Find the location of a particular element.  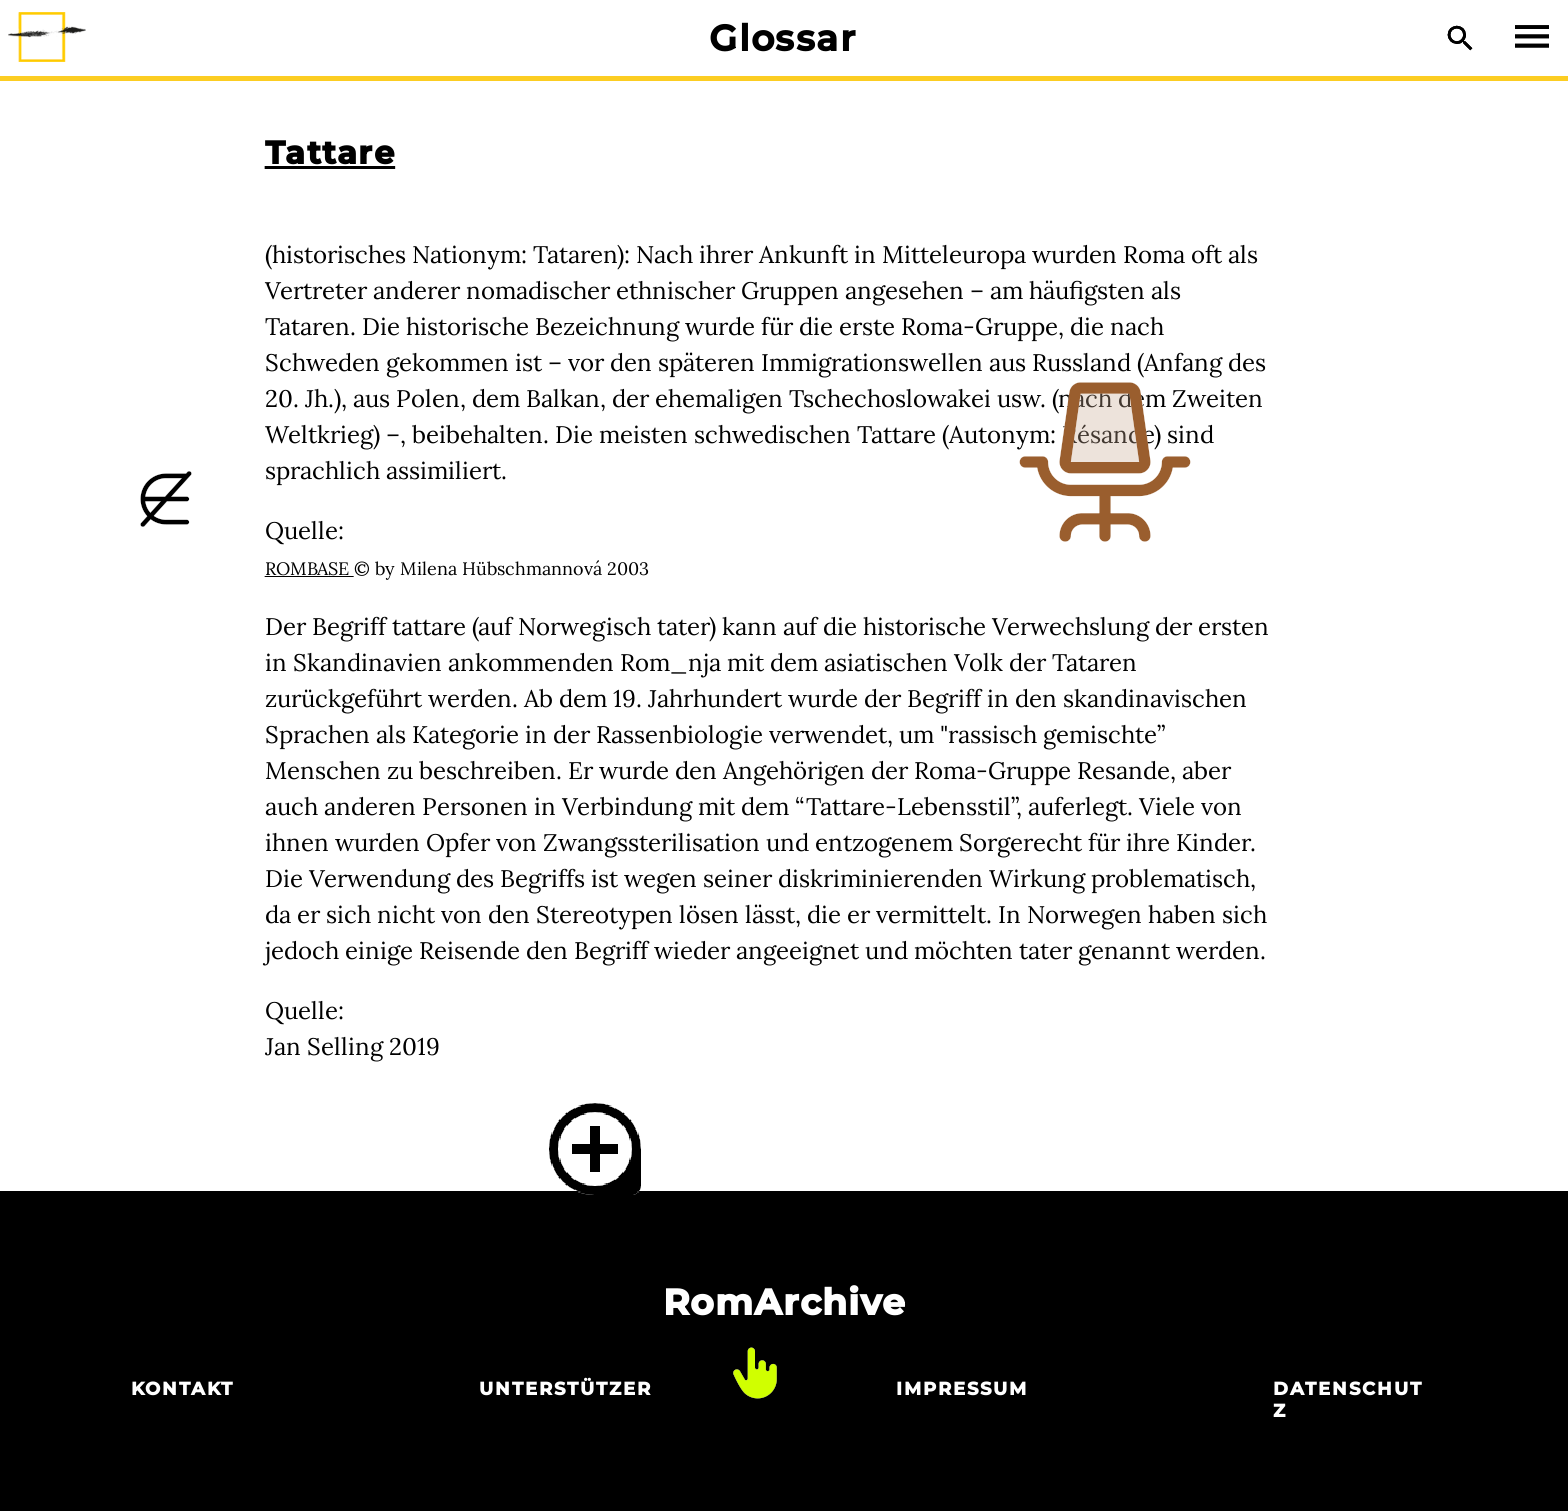

indicates item is not part of a set or group is located at coordinates (166, 499).